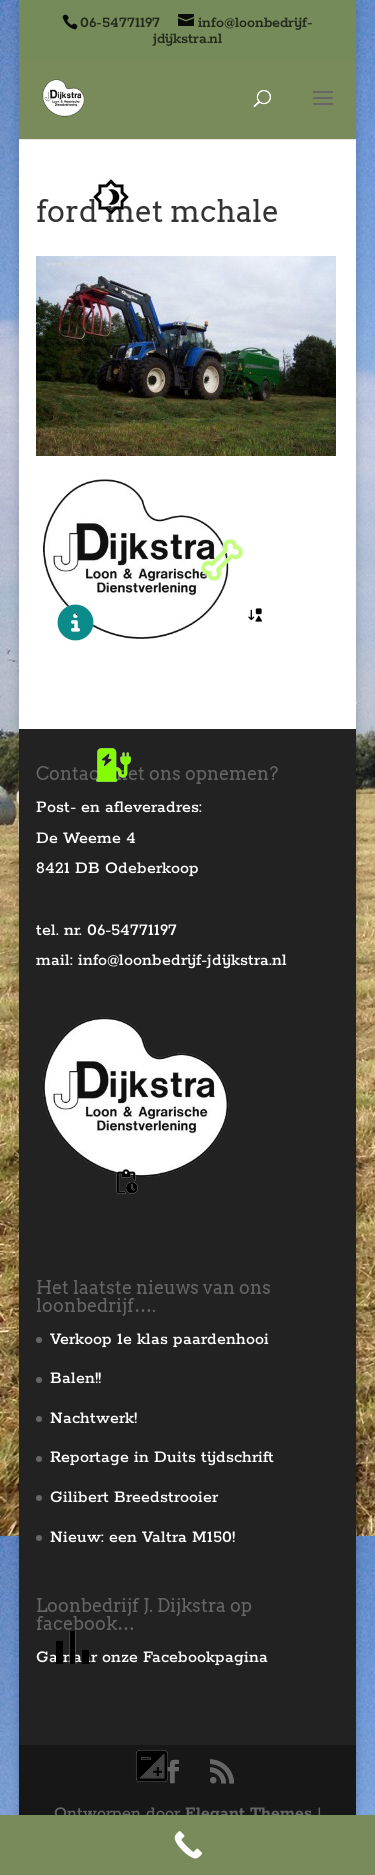 The width and height of the screenshot is (375, 1875). Describe the element at coordinates (152, 1766) in the screenshot. I see `adjust image exposure settings` at that location.